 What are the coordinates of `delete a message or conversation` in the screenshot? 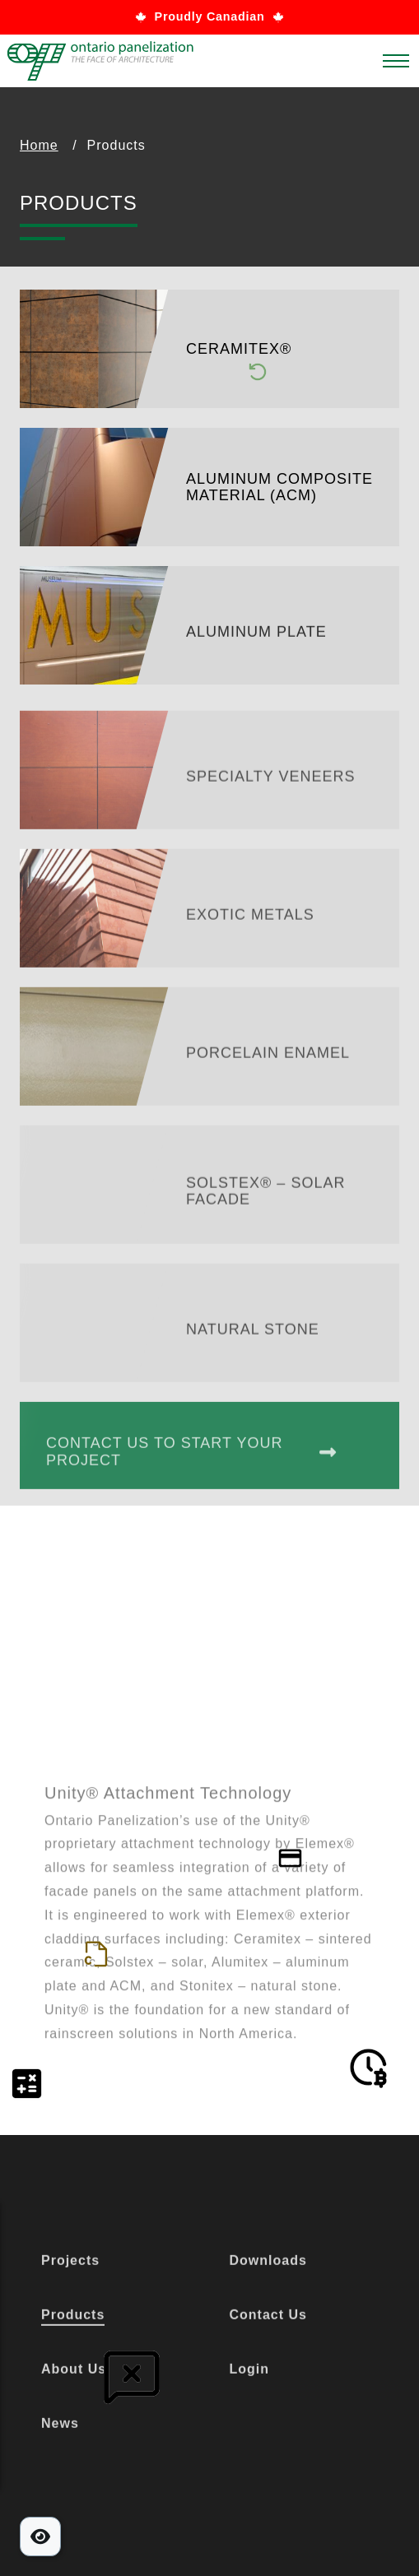 It's located at (132, 2376).